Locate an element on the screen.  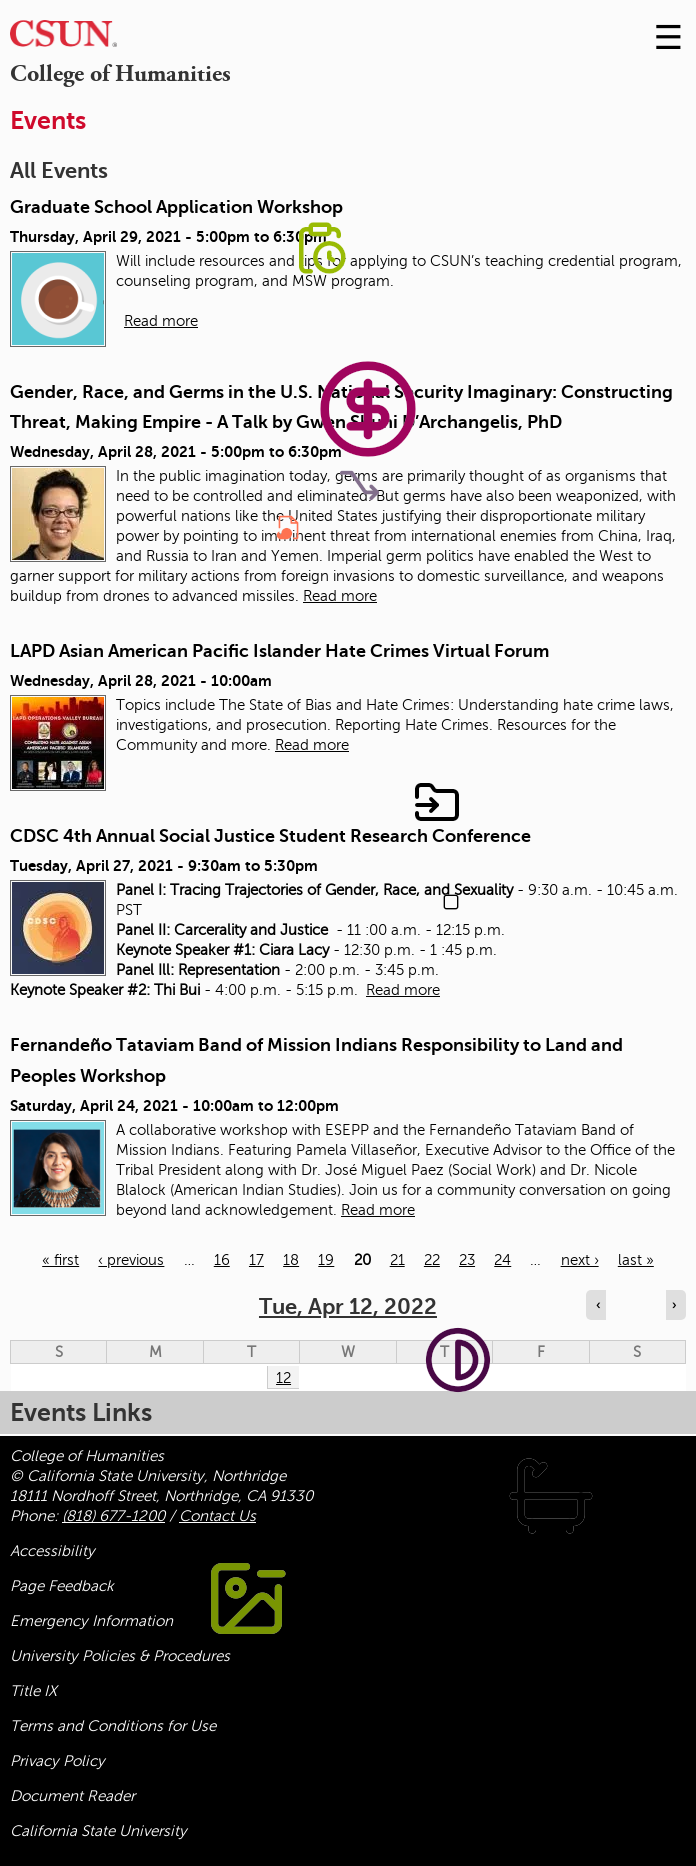
remove an image from the collection is located at coordinates (246, 1598).